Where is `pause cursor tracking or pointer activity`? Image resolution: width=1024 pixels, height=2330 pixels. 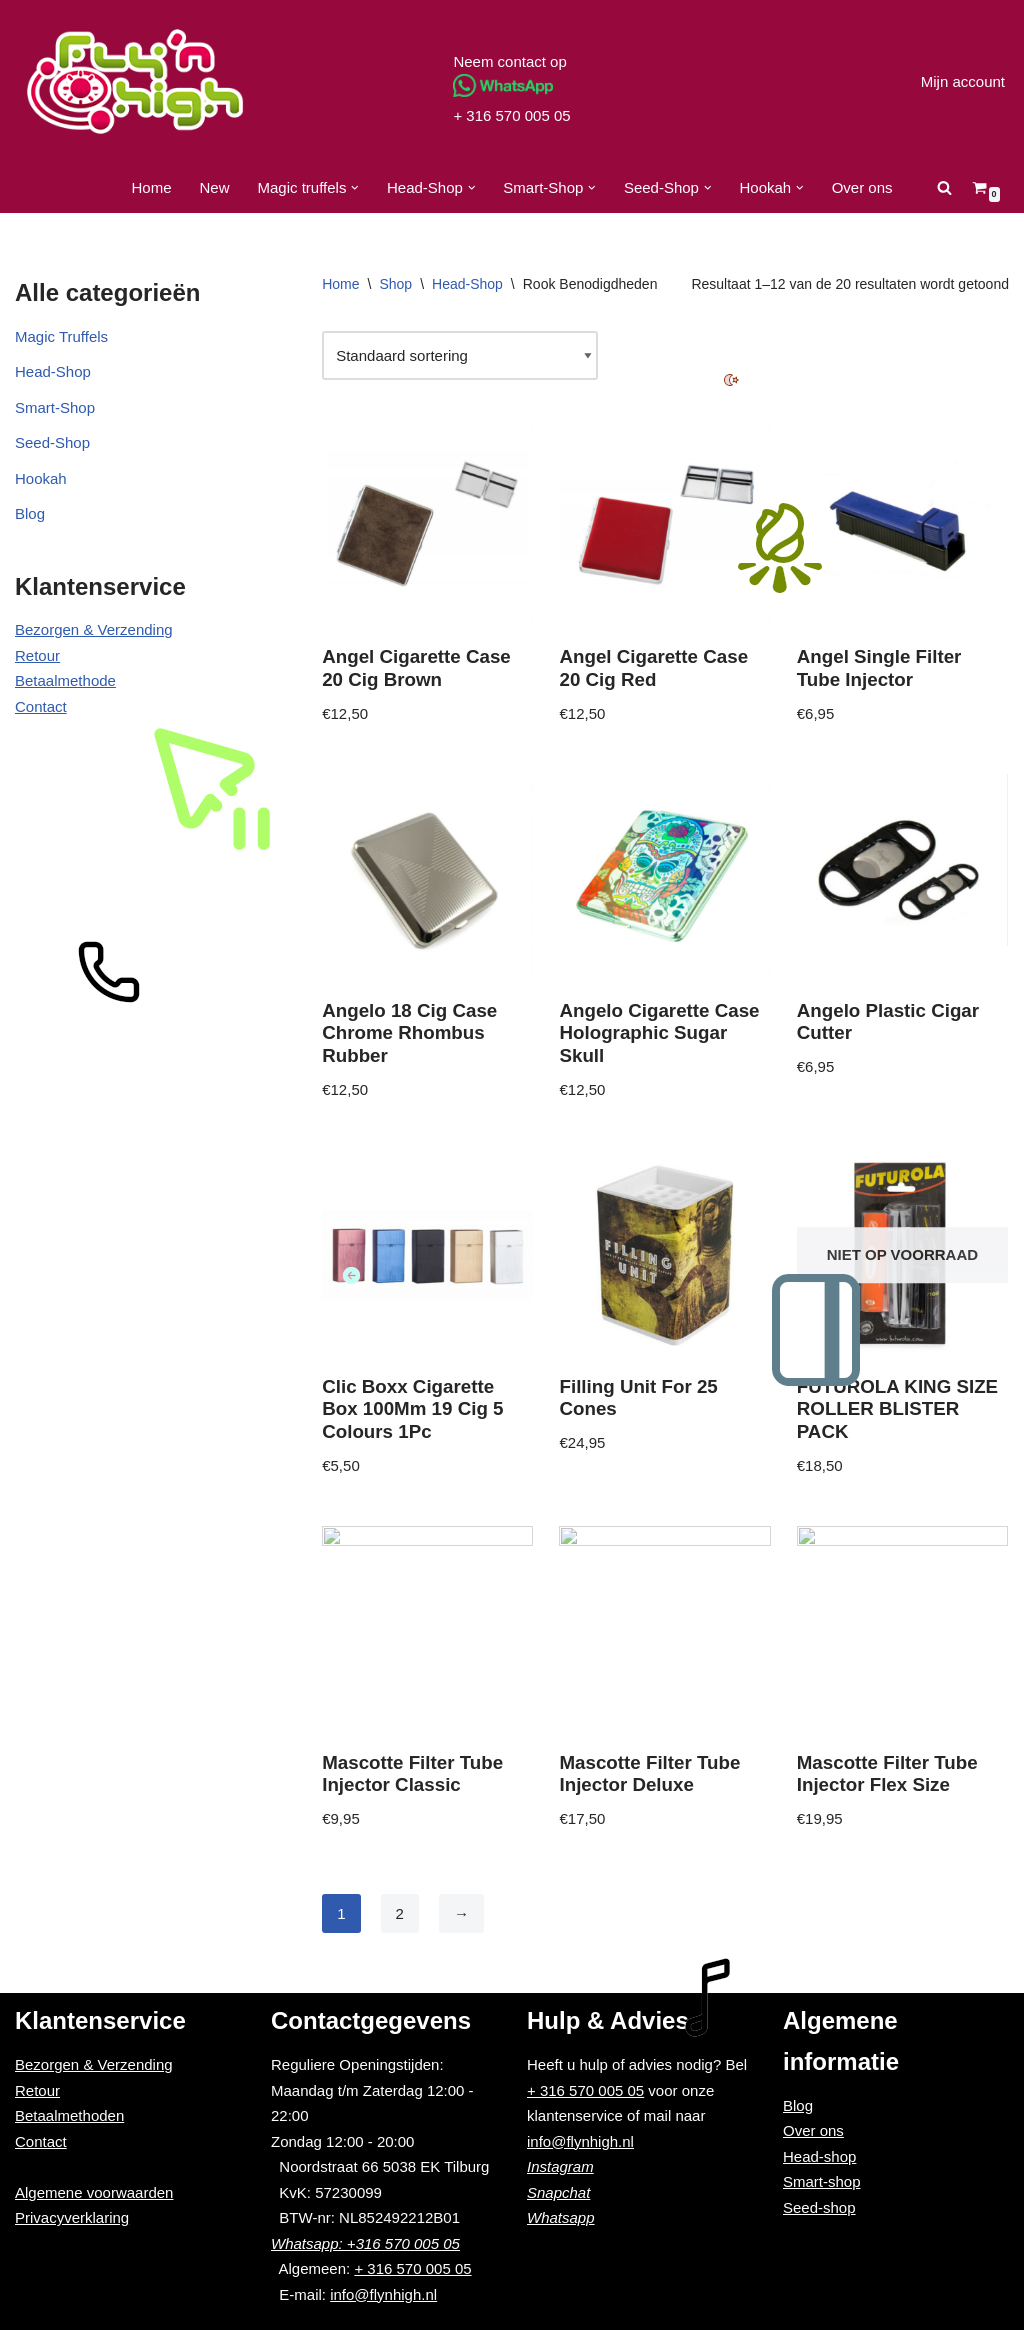 pause cursor tracking or pointer activity is located at coordinates (209, 783).